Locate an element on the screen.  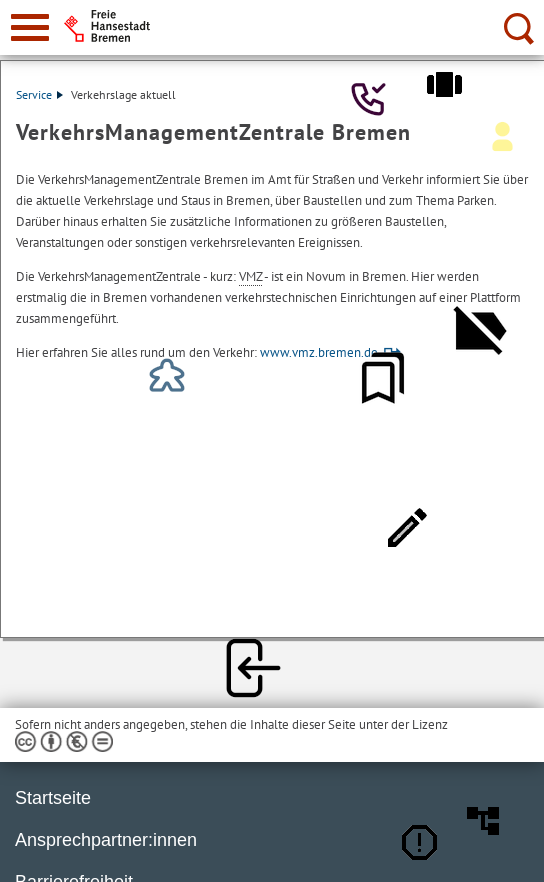
report an issue or violation is located at coordinates (419, 842).